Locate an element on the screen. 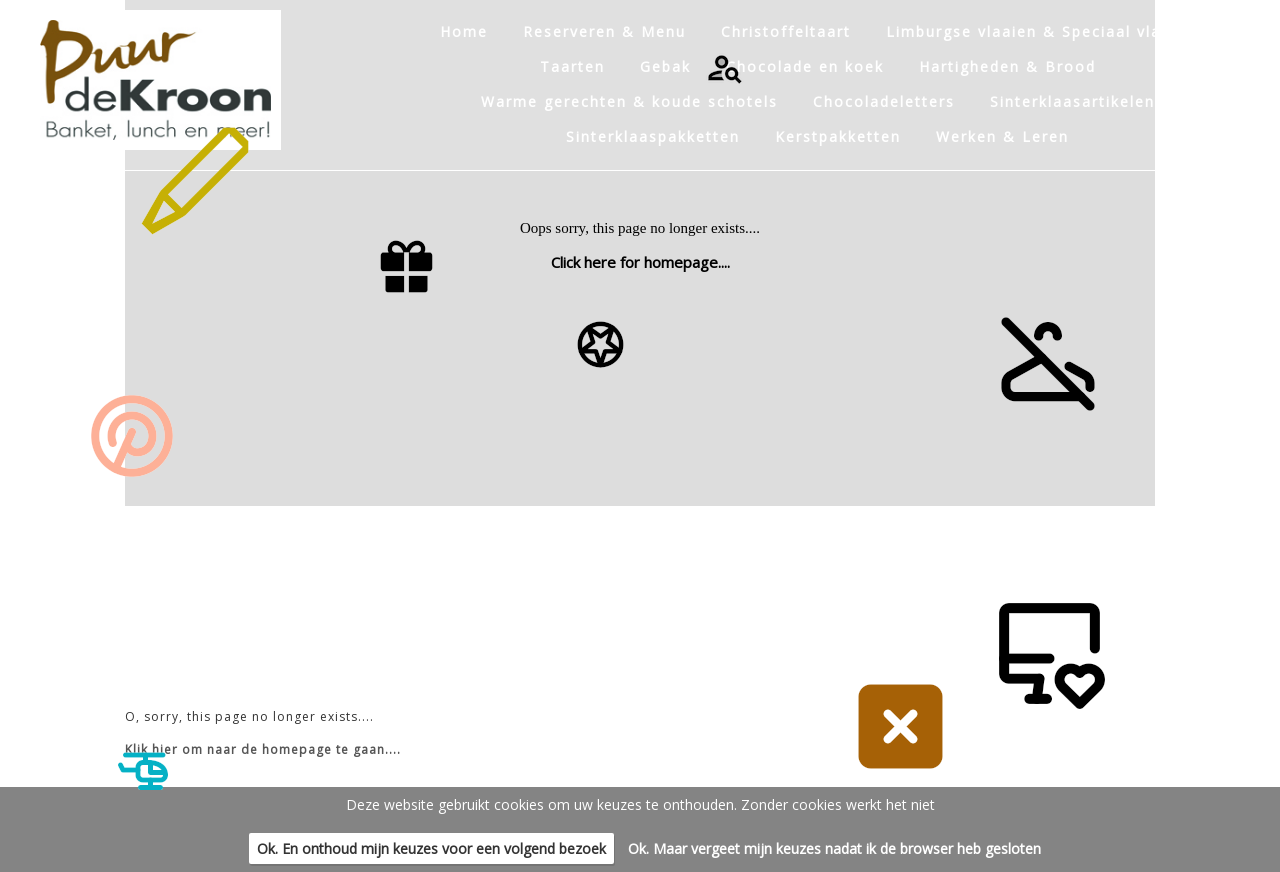  search for a contact or user is located at coordinates (725, 67).